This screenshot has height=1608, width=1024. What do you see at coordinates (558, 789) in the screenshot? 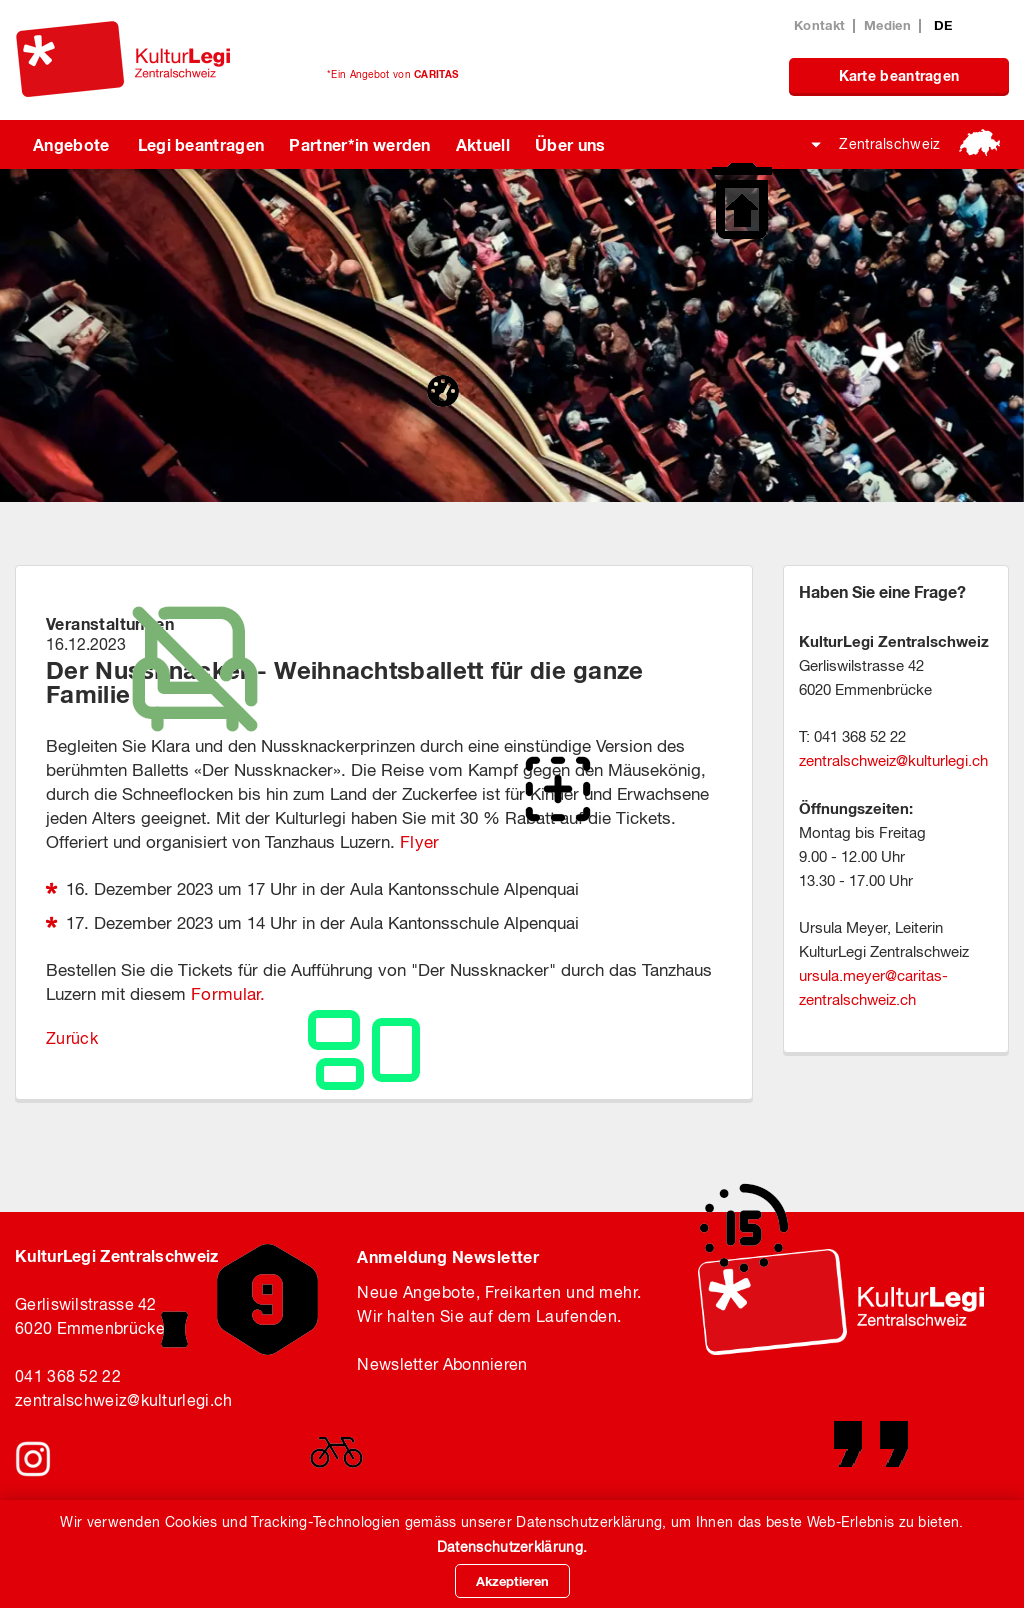
I see `add a new section to the document` at bounding box center [558, 789].